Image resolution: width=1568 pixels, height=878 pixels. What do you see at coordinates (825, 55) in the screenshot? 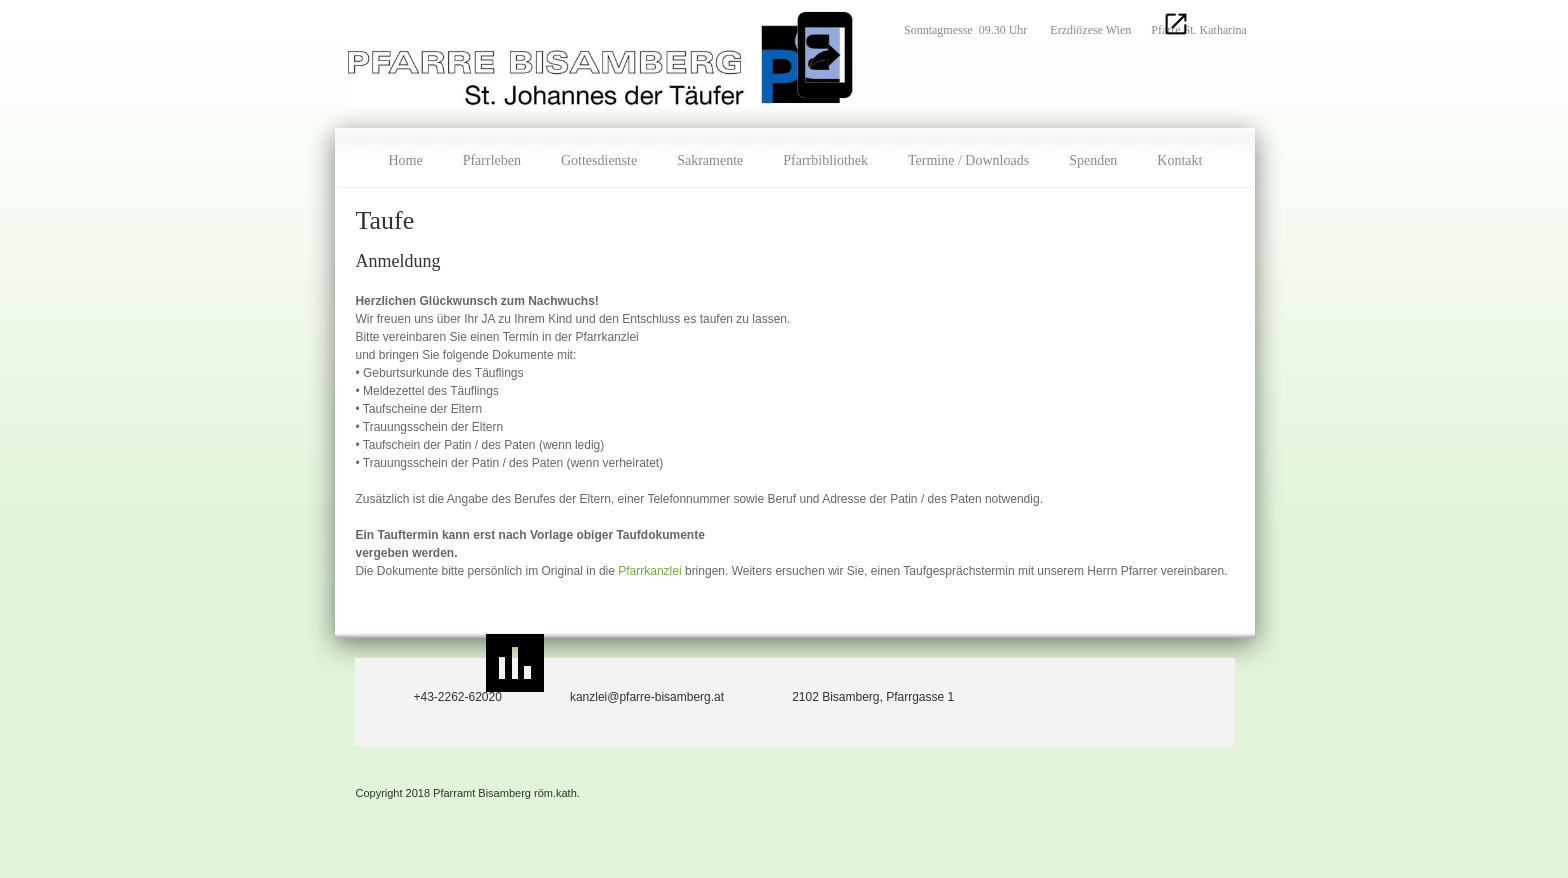
I see `share your mobile screen with others` at bounding box center [825, 55].